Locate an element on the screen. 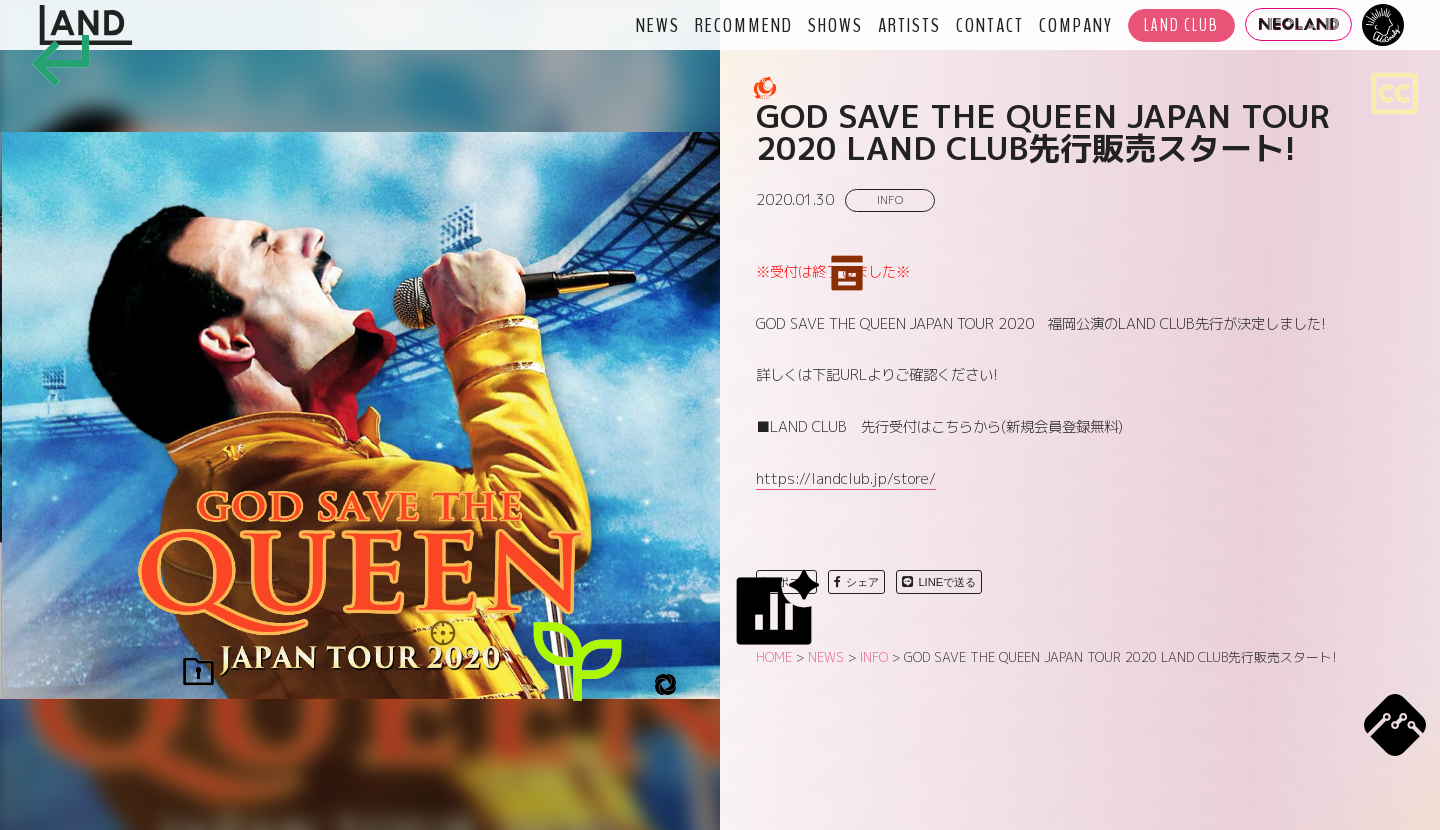  themeisle brand logo is located at coordinates (765, 88).